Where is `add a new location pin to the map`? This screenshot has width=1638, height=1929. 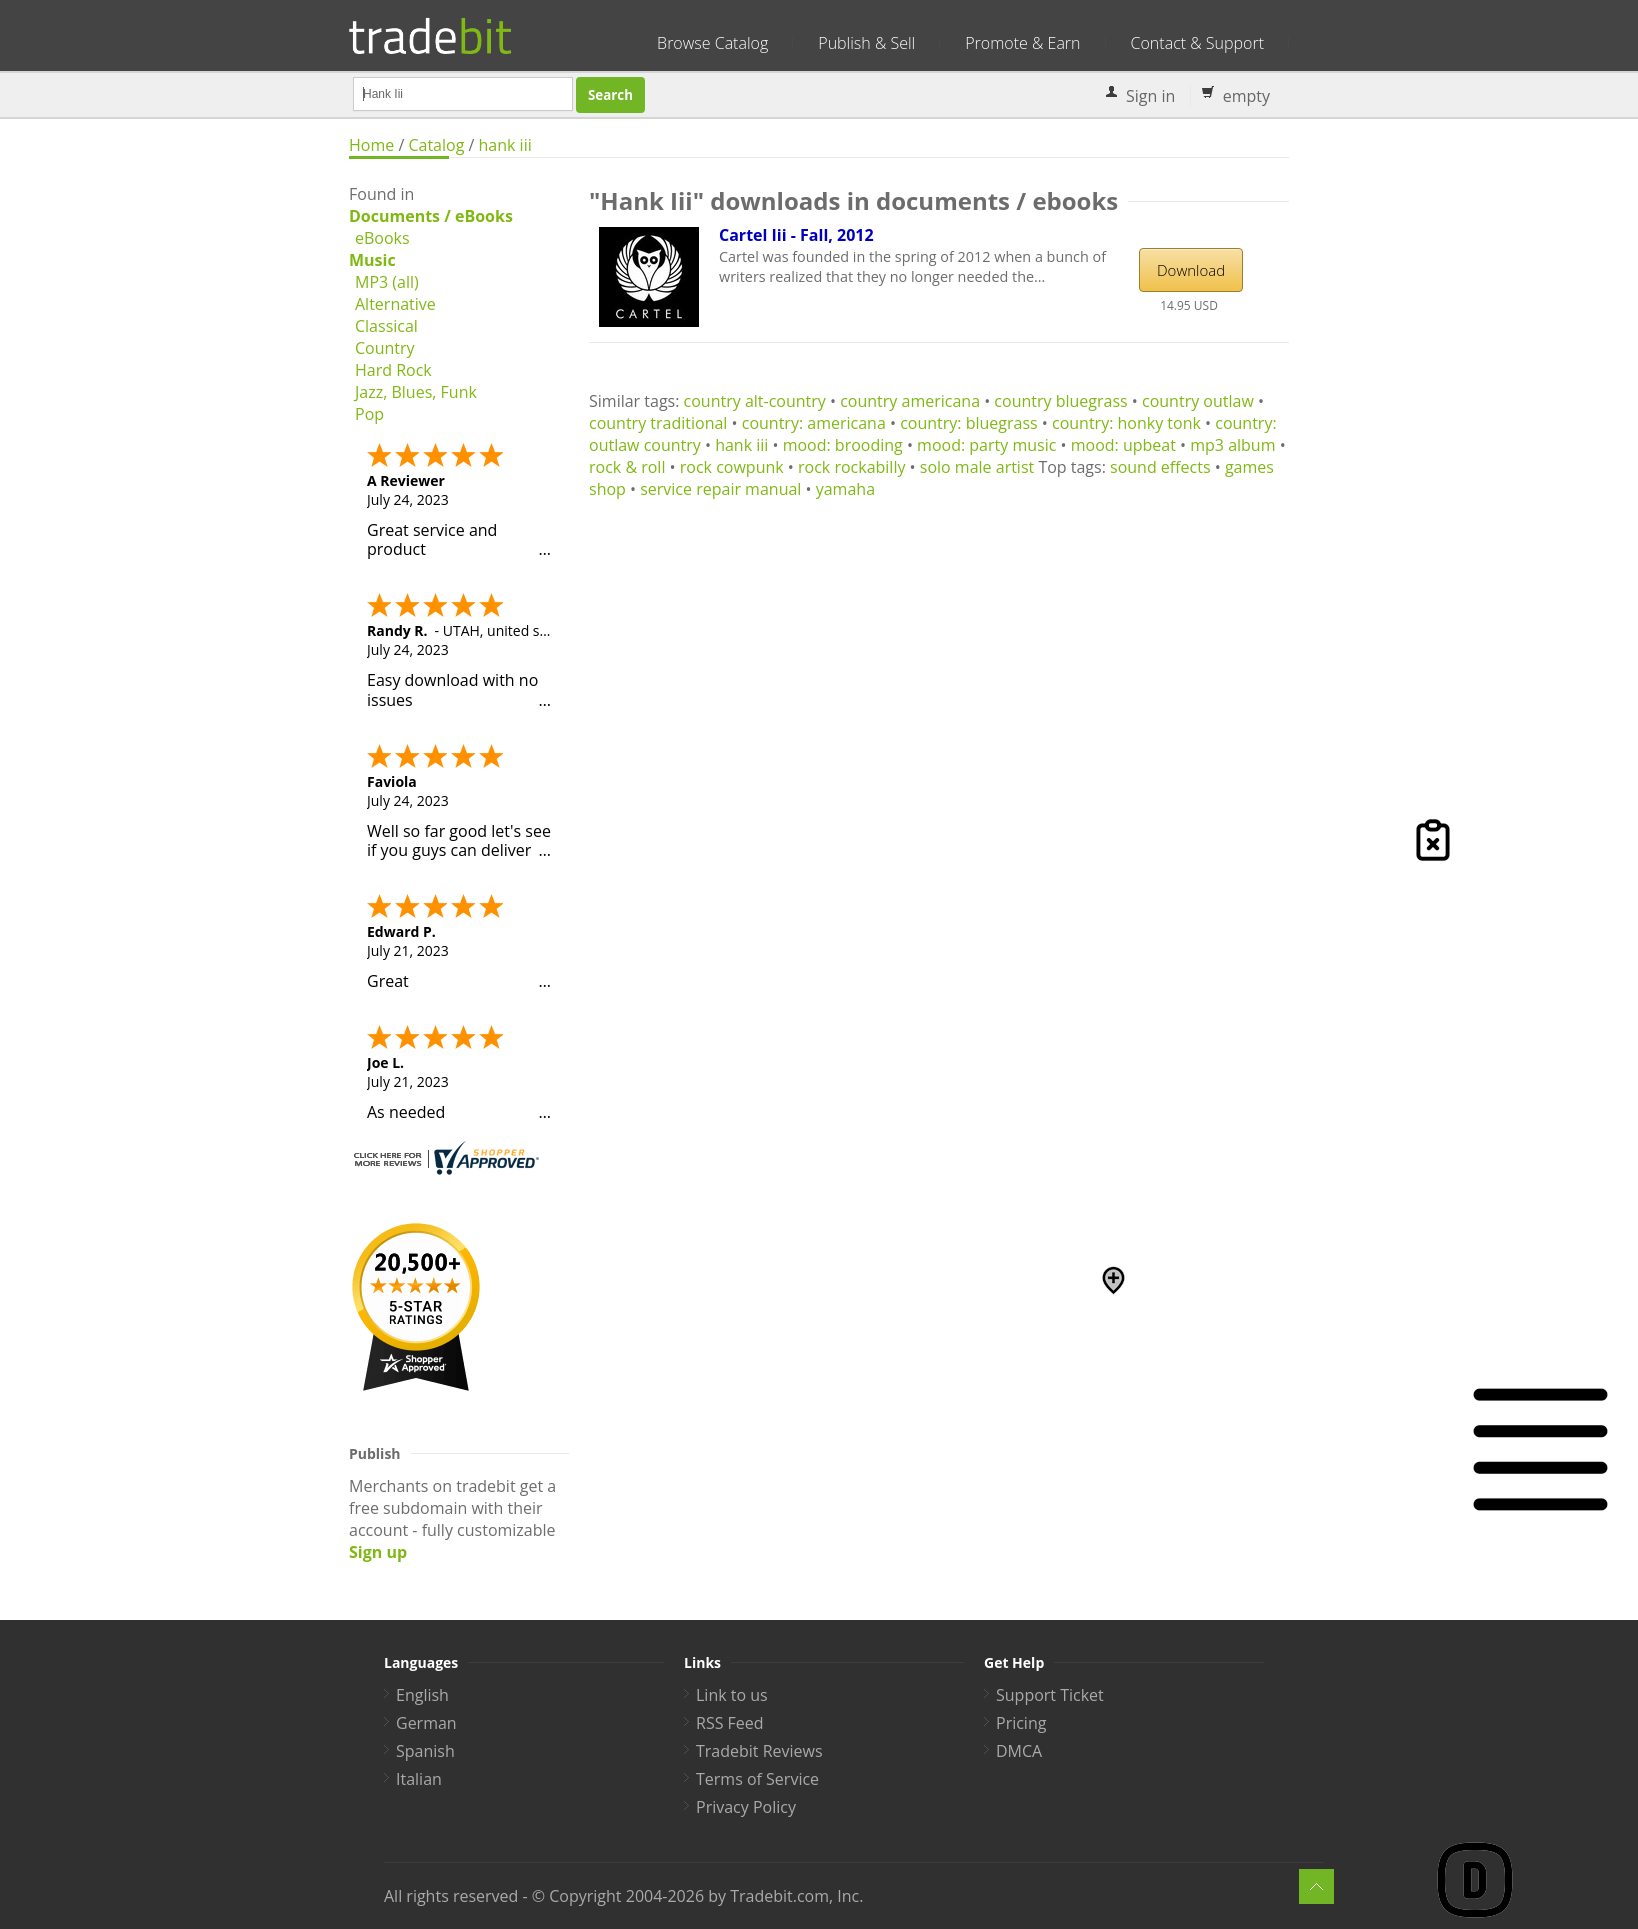 add a new location pin to the map is located at coordinates (1113, 1280).